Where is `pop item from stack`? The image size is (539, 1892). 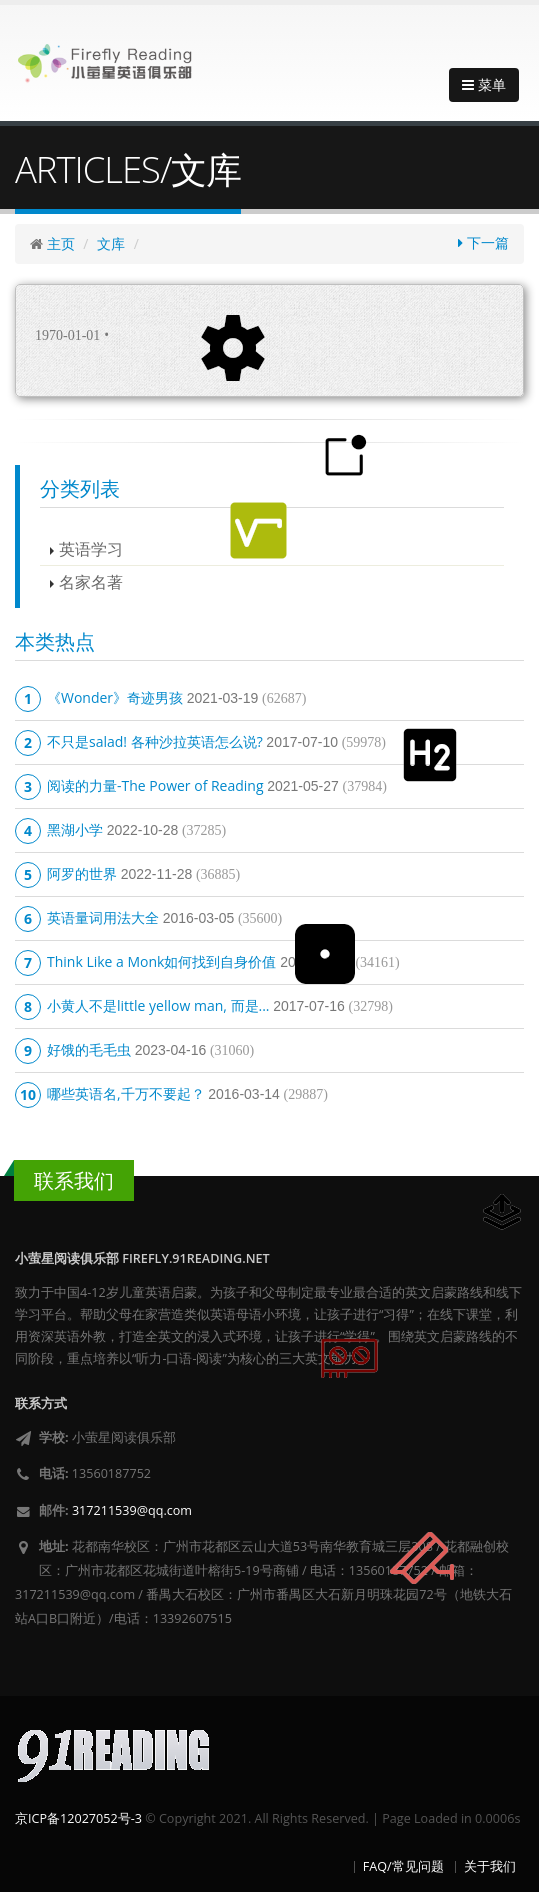 pop item from stack is located at coordinates (502, 1213).